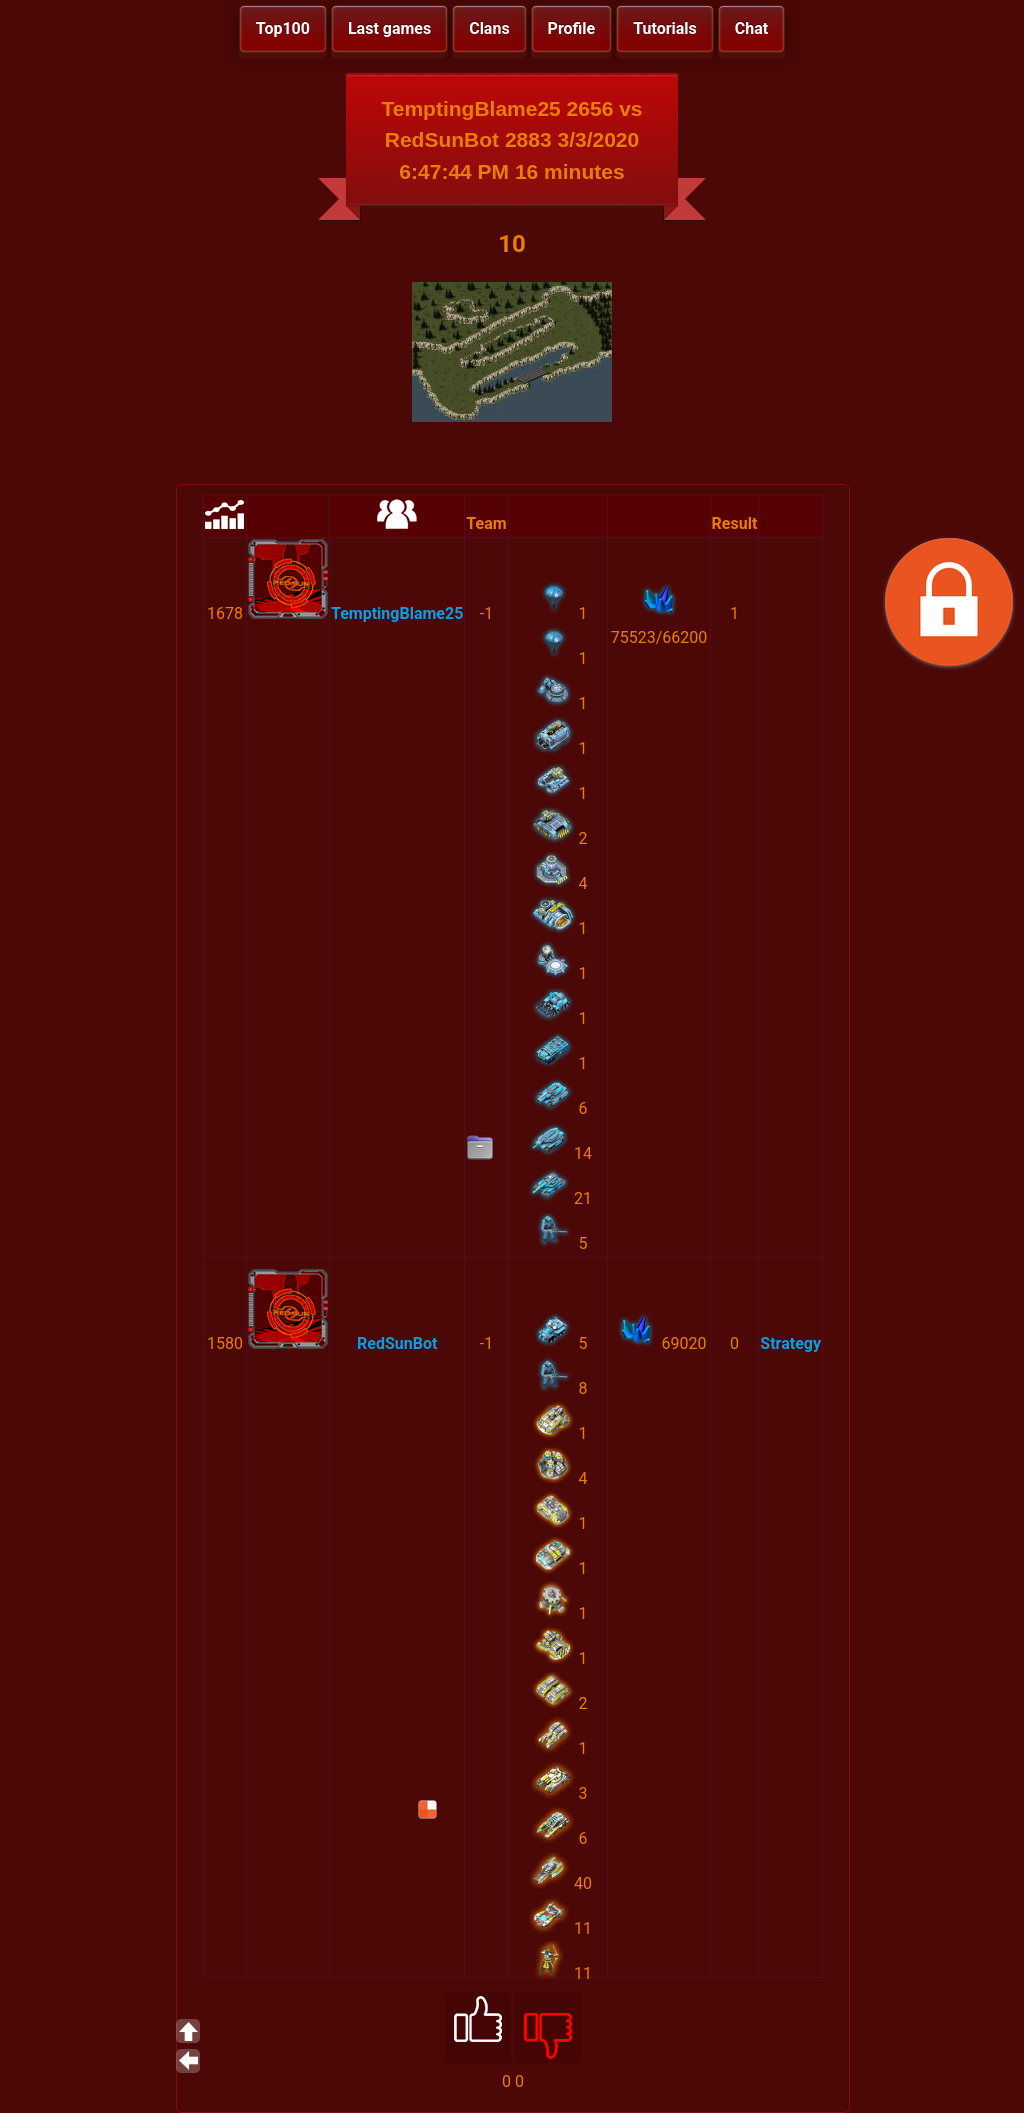  Describe the element at coordinates (427, 1809) in the screenshot. I see `switch to the top-right workspace` at that location.